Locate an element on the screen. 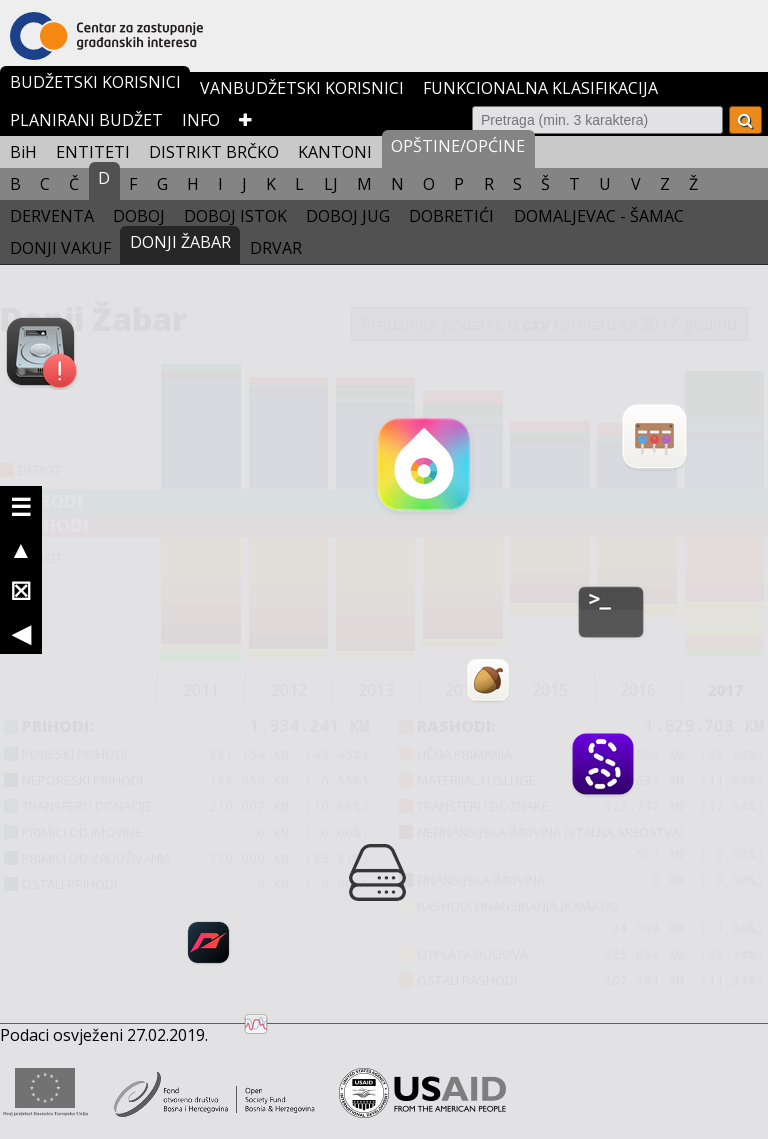 Image resolution: width=768 pixels, height=1139 pixels. disk space warning alert is located at coordinates (40, 351).